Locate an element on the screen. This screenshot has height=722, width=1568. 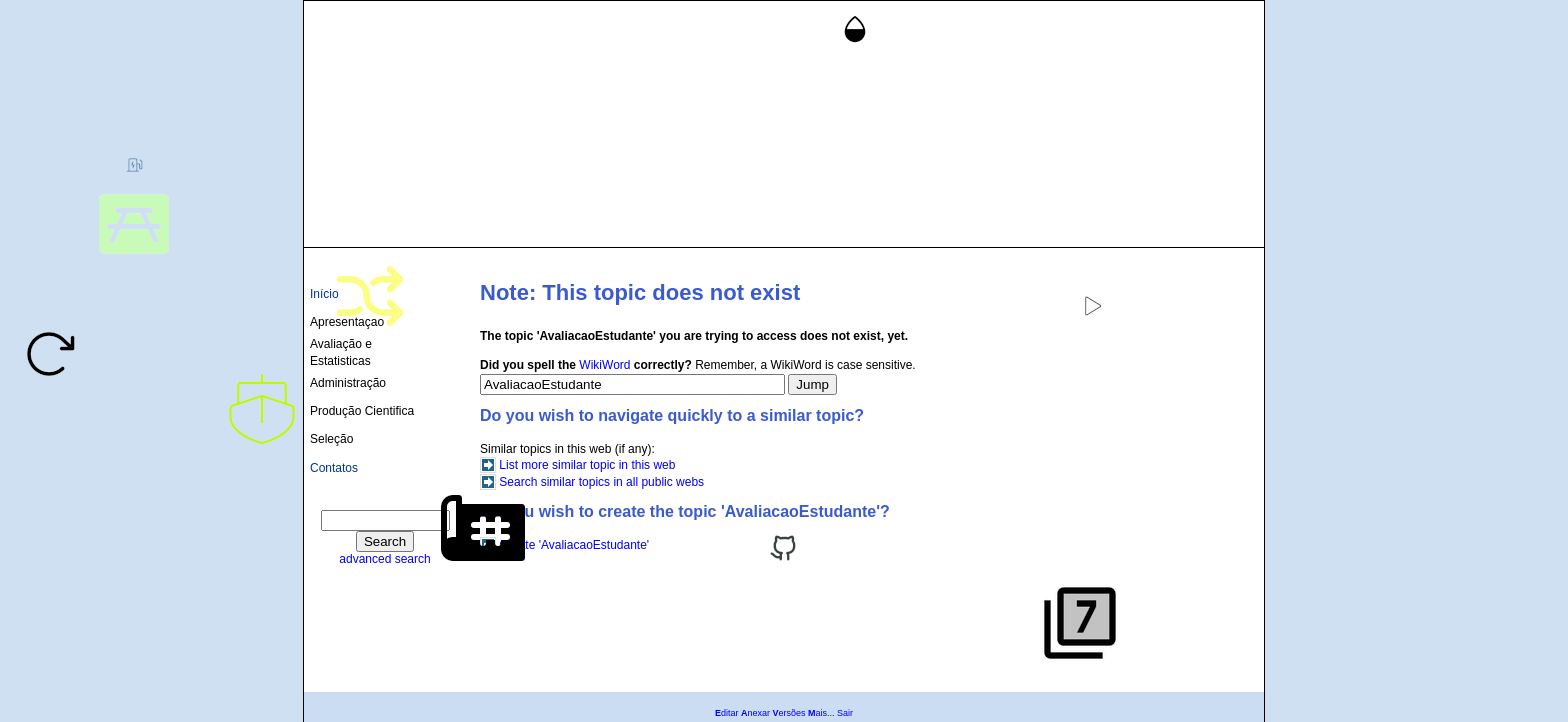
refresh or reload content is located at coordinates (49, 354).